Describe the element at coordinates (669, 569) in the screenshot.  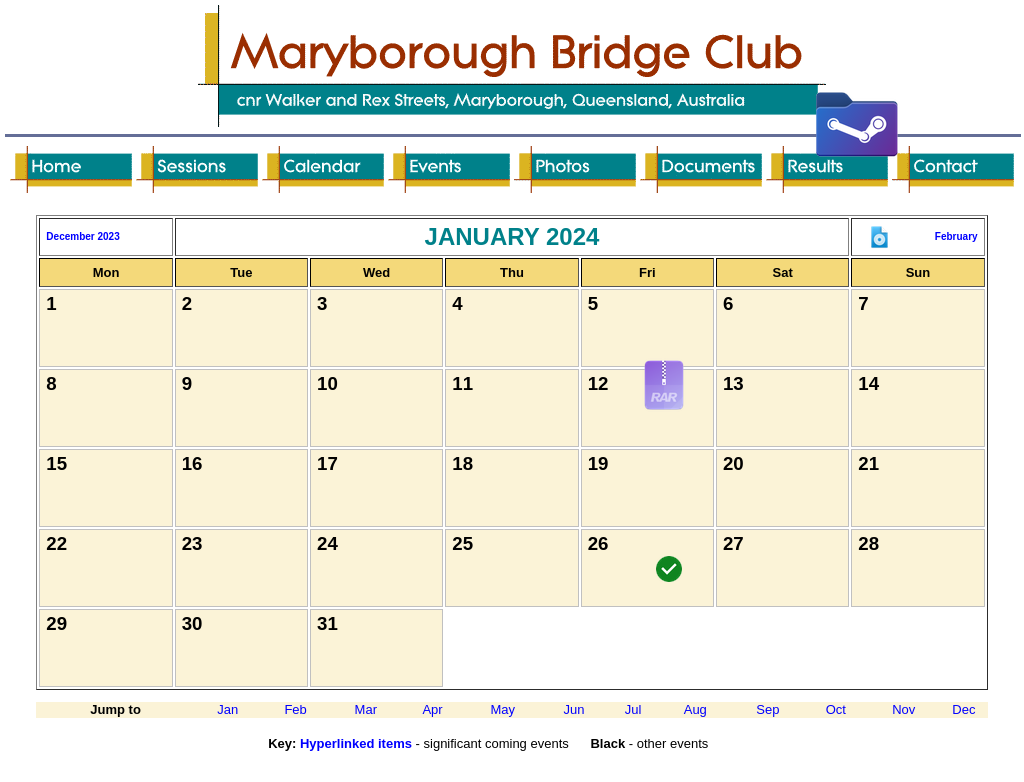
I see `confirm or approve an action` at that location.